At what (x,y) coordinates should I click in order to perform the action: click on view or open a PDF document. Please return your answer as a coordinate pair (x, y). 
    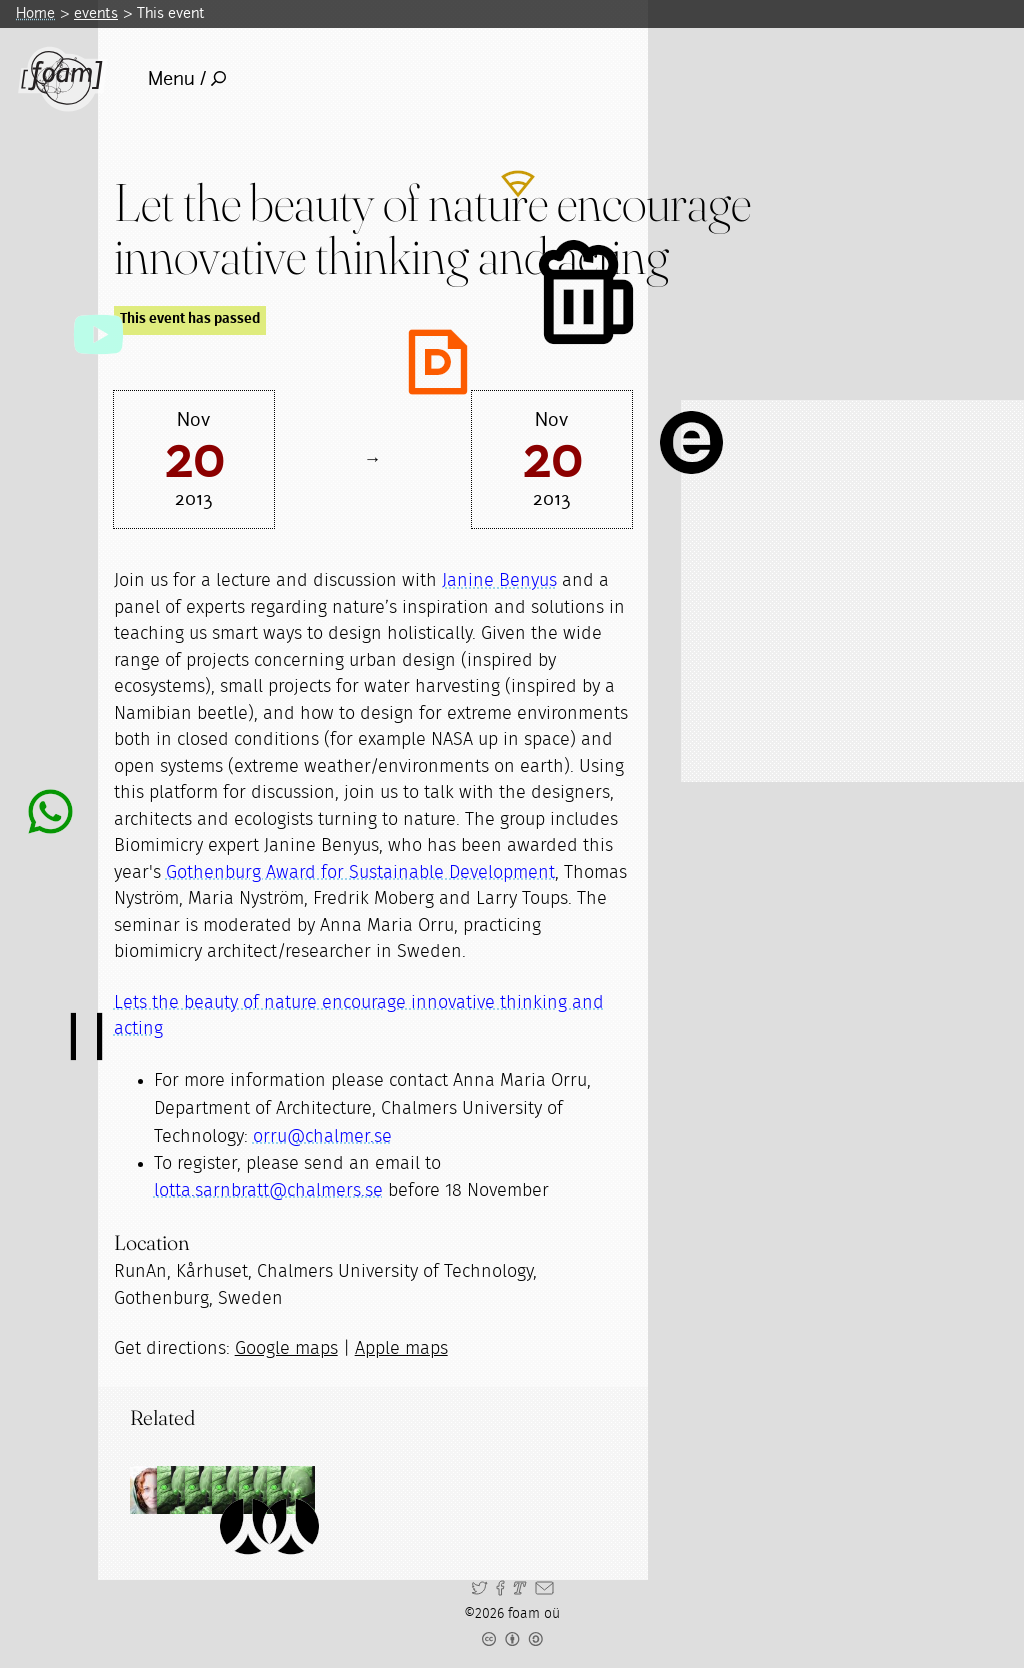
    Looking at the image, I should click on (438, 362).